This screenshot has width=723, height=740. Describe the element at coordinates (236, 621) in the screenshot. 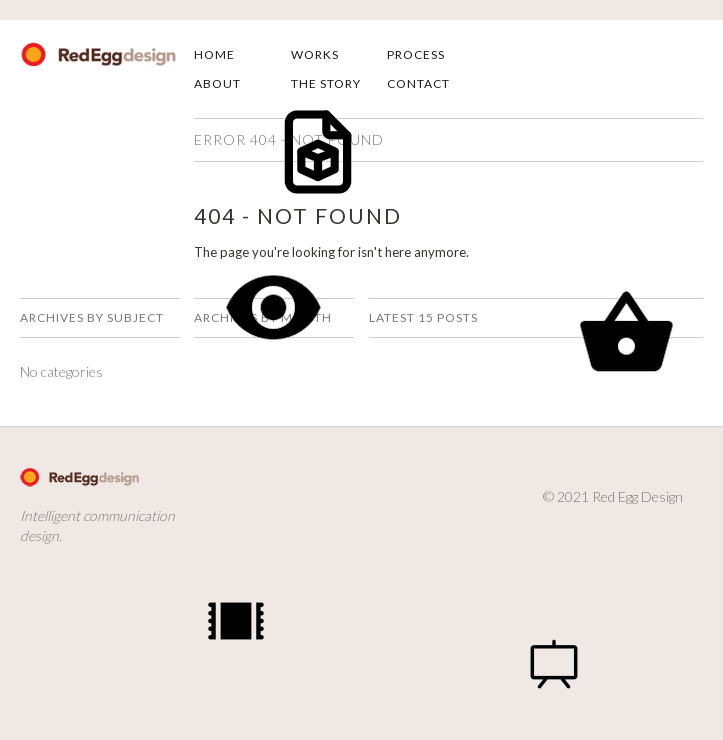

I see `view rug or carpet products` at that location.